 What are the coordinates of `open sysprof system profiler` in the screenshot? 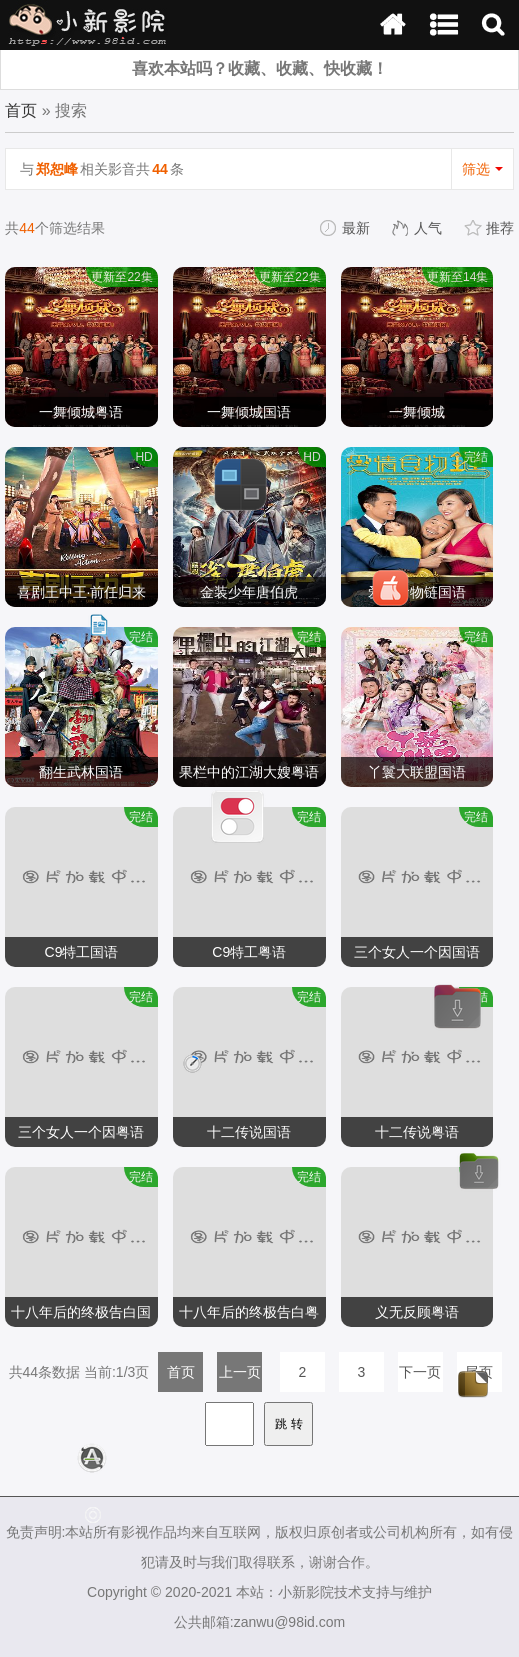 It's located at (192, 1063).